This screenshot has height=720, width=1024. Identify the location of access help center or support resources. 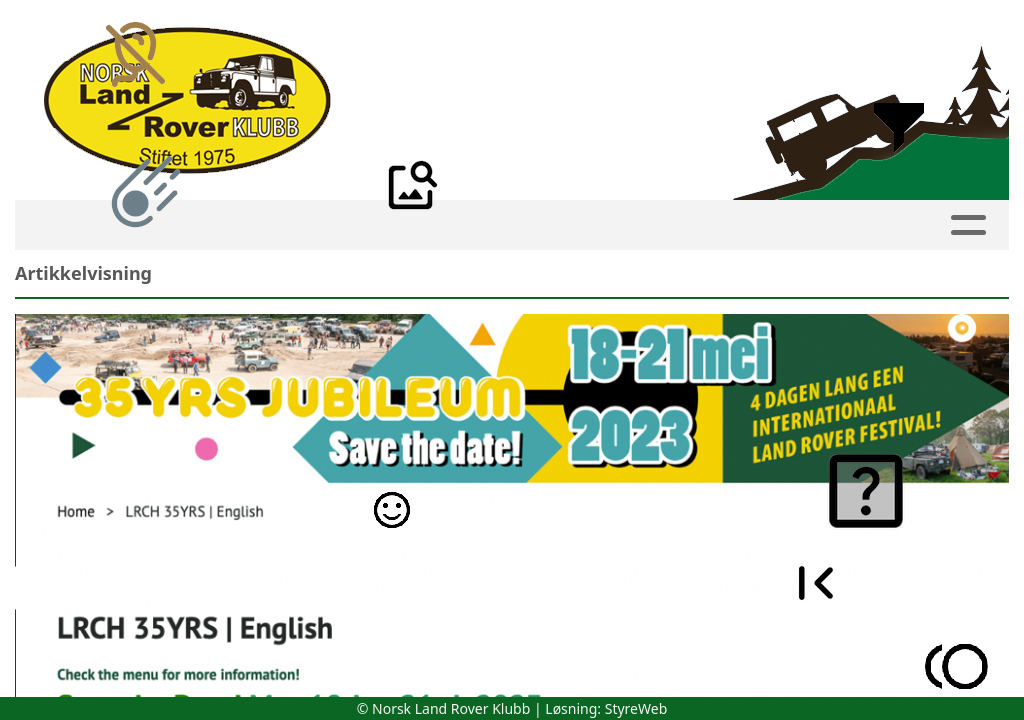
(866, 491).